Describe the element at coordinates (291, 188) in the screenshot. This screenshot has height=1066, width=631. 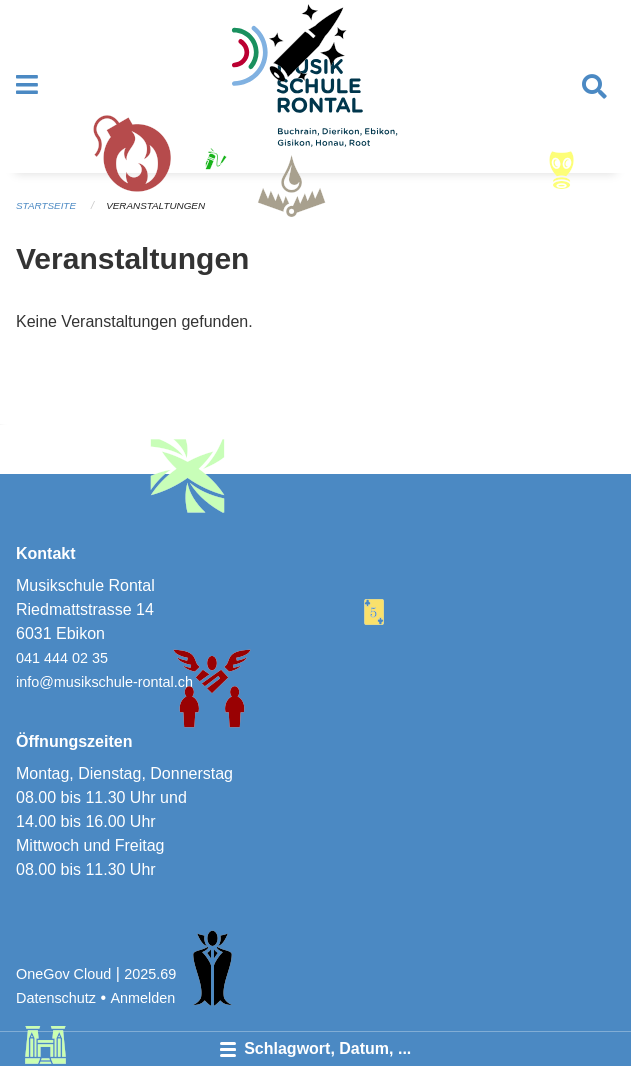
I see `indicates a grease trap or oil collection hazard` at that location.